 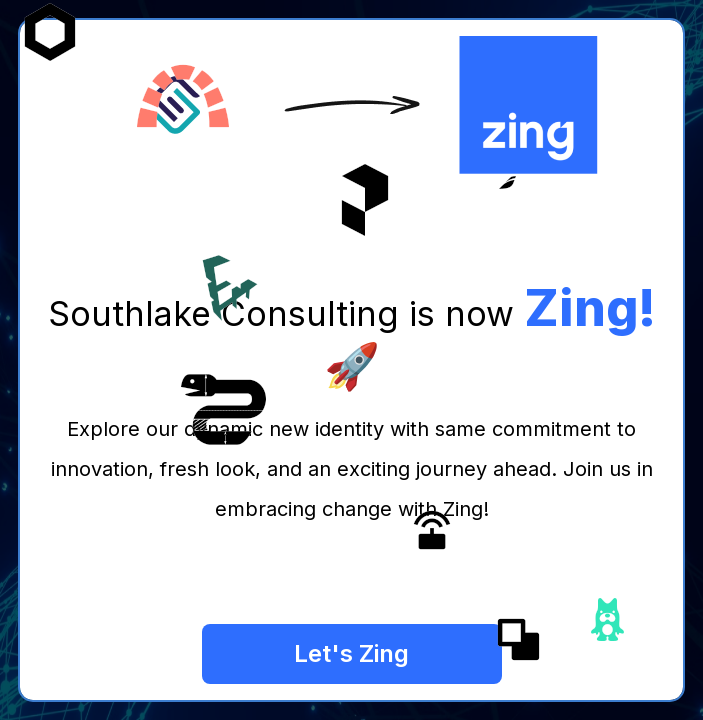 I want to click on link to or open ameba account, so click(x=607, y=619).